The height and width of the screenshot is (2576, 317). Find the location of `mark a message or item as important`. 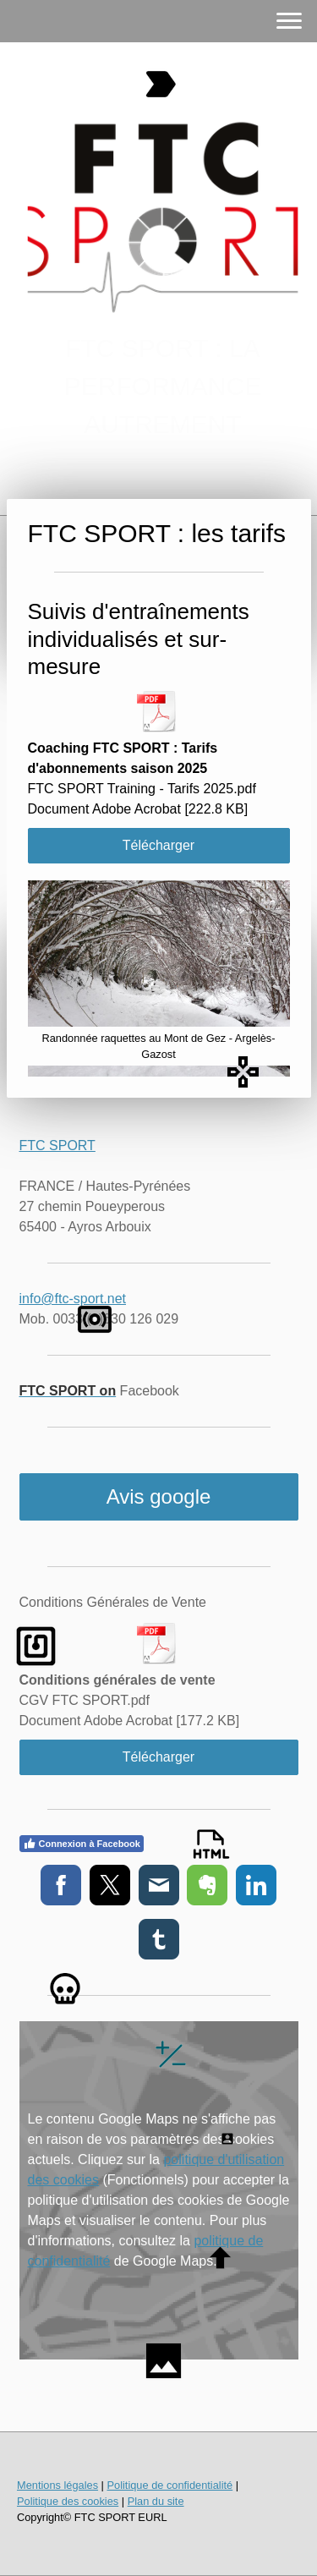

mark a message or item as important is located at coordinates (159, 84).